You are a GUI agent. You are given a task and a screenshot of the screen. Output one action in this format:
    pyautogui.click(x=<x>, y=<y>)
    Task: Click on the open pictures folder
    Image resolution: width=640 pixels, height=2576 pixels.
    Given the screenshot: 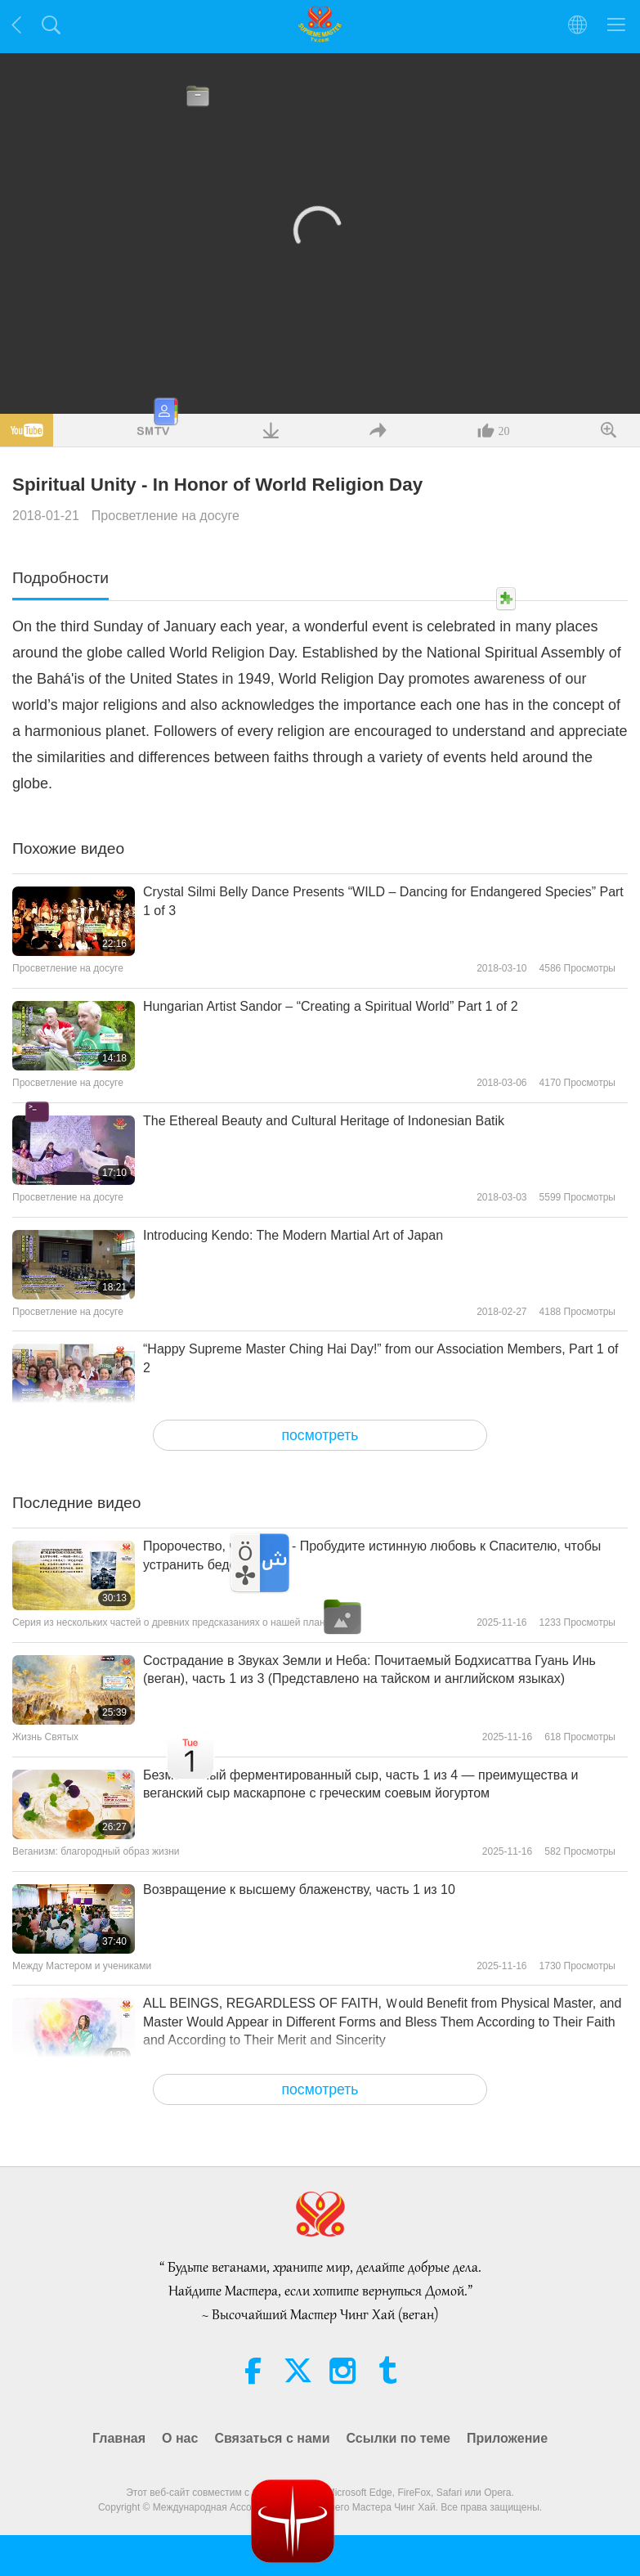 What is the action you would take?
    pyautogui.click(x=342, y=1617)
    